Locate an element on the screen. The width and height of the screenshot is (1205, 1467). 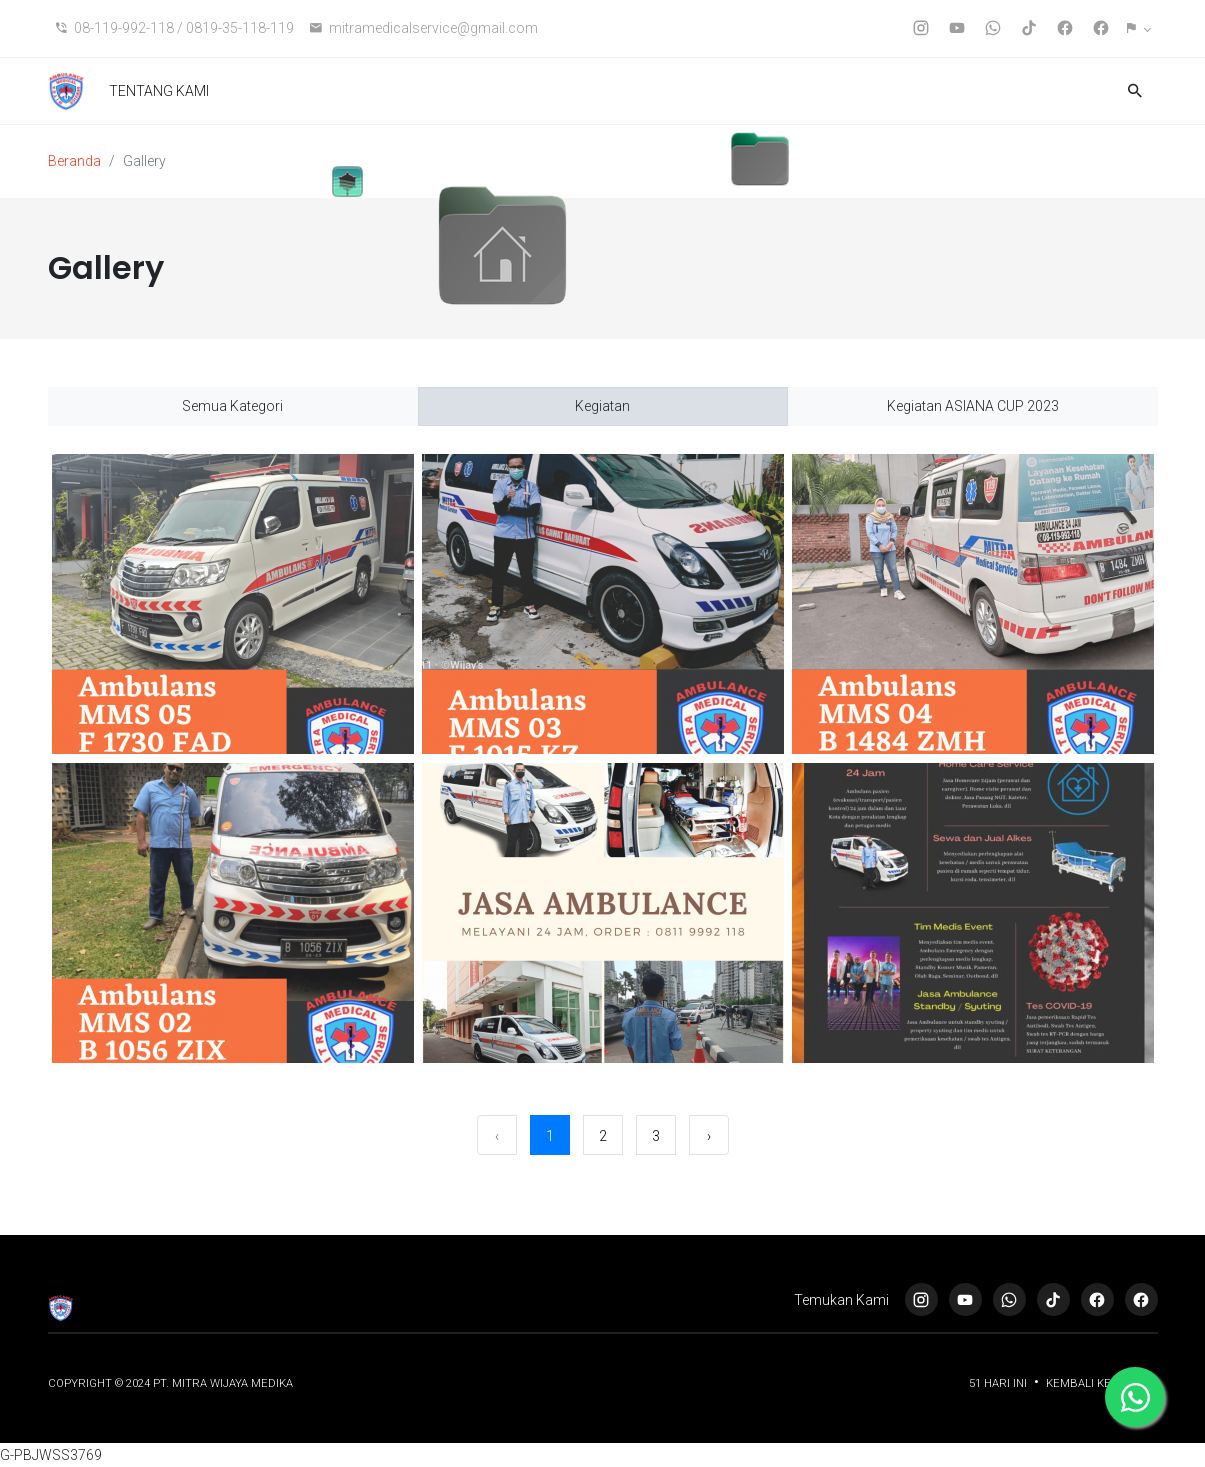
open a folder to view its contents is located at coordinates (760, 159).